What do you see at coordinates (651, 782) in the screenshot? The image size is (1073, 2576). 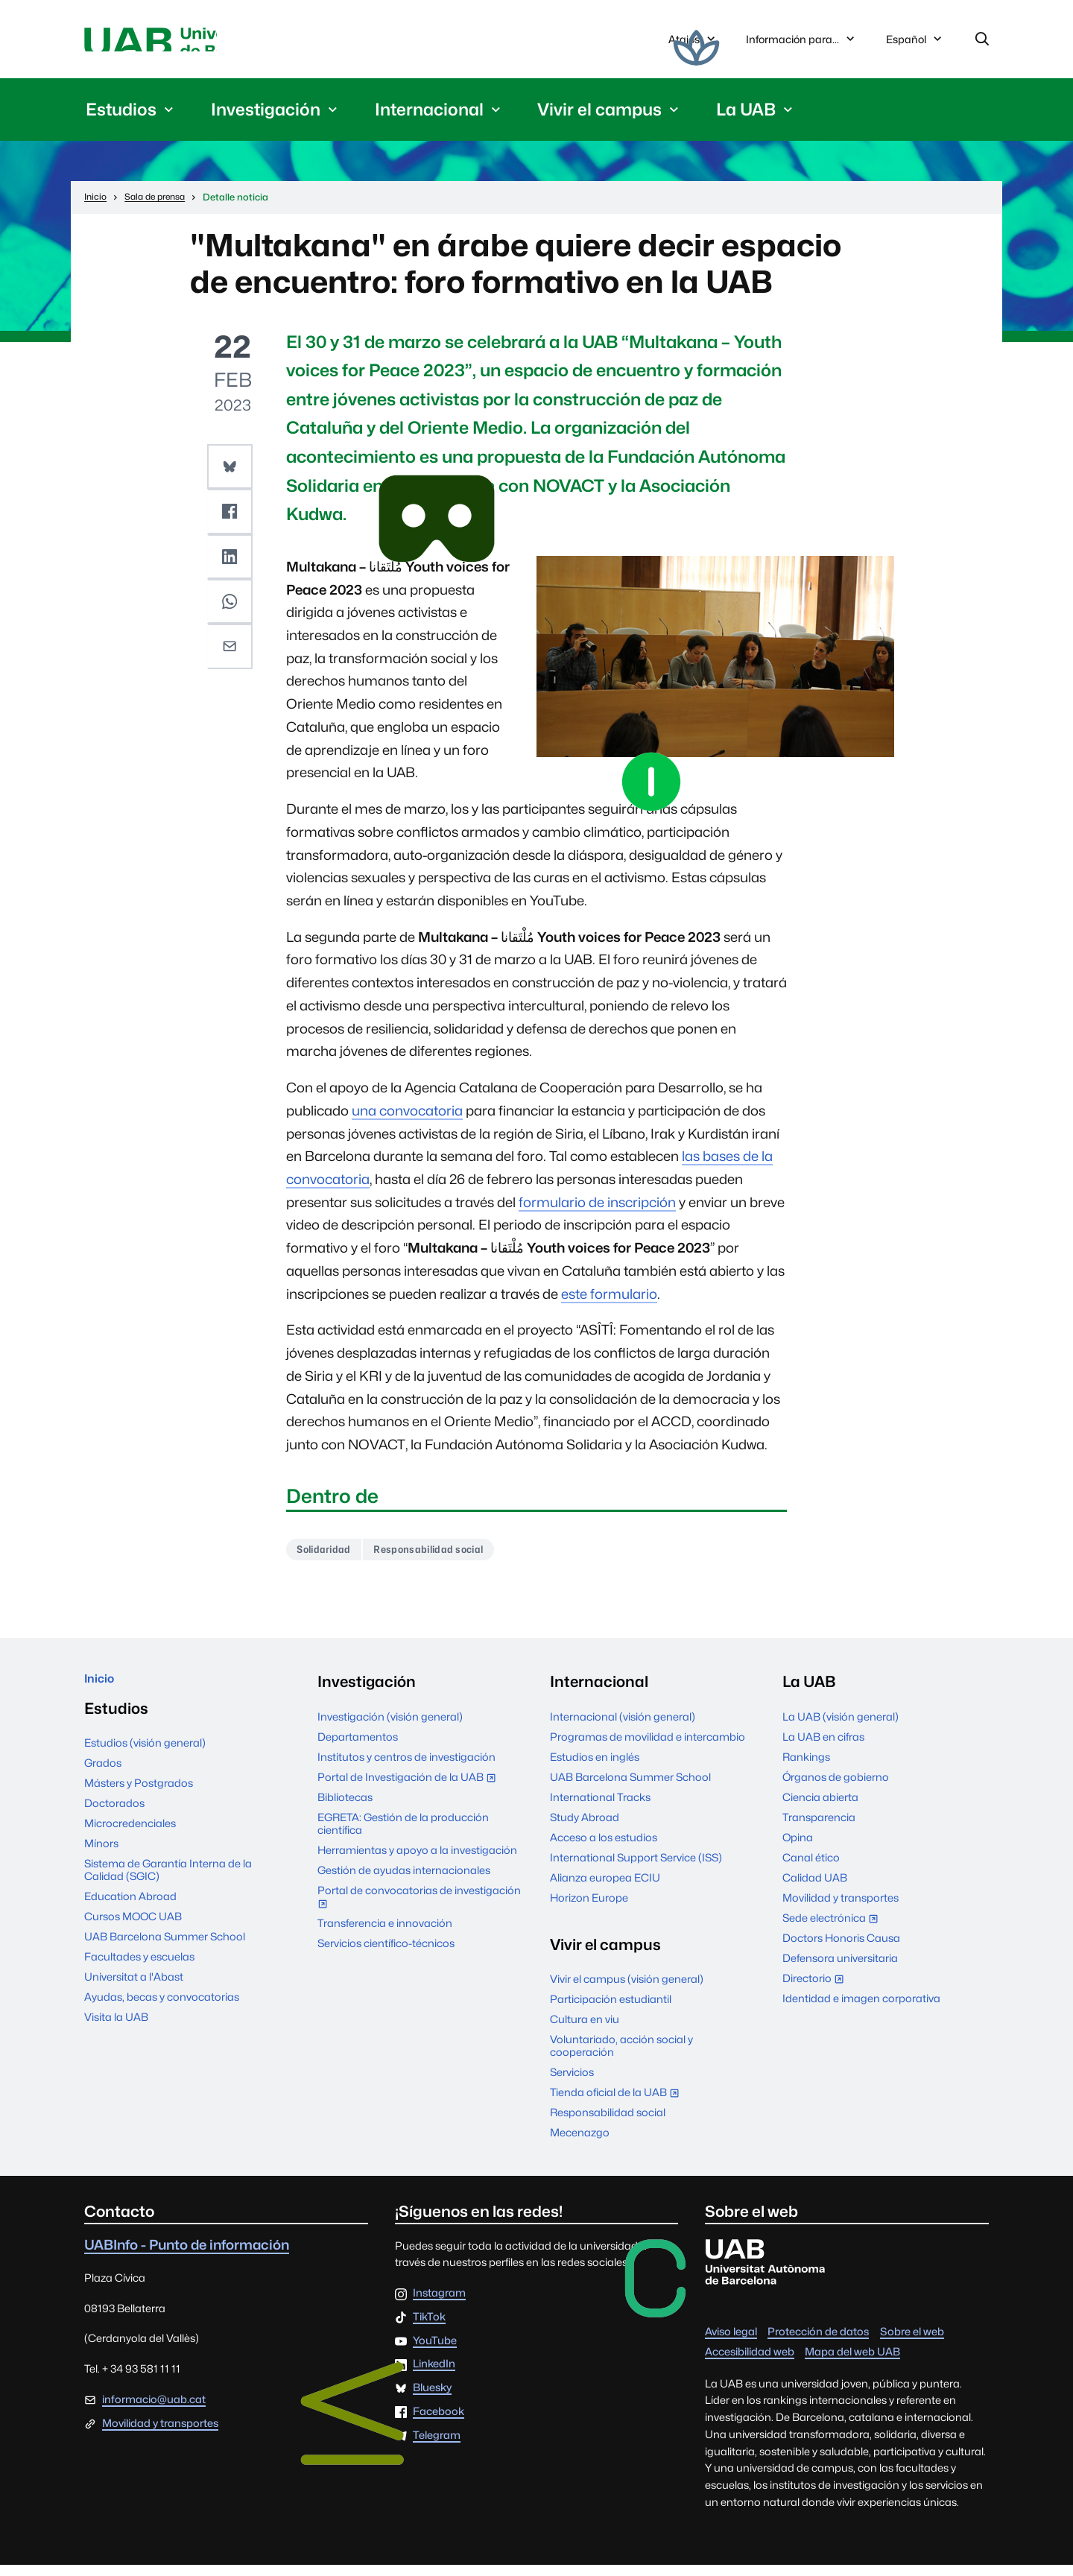 I see `access information or help details` at bounding box center [651, 782].